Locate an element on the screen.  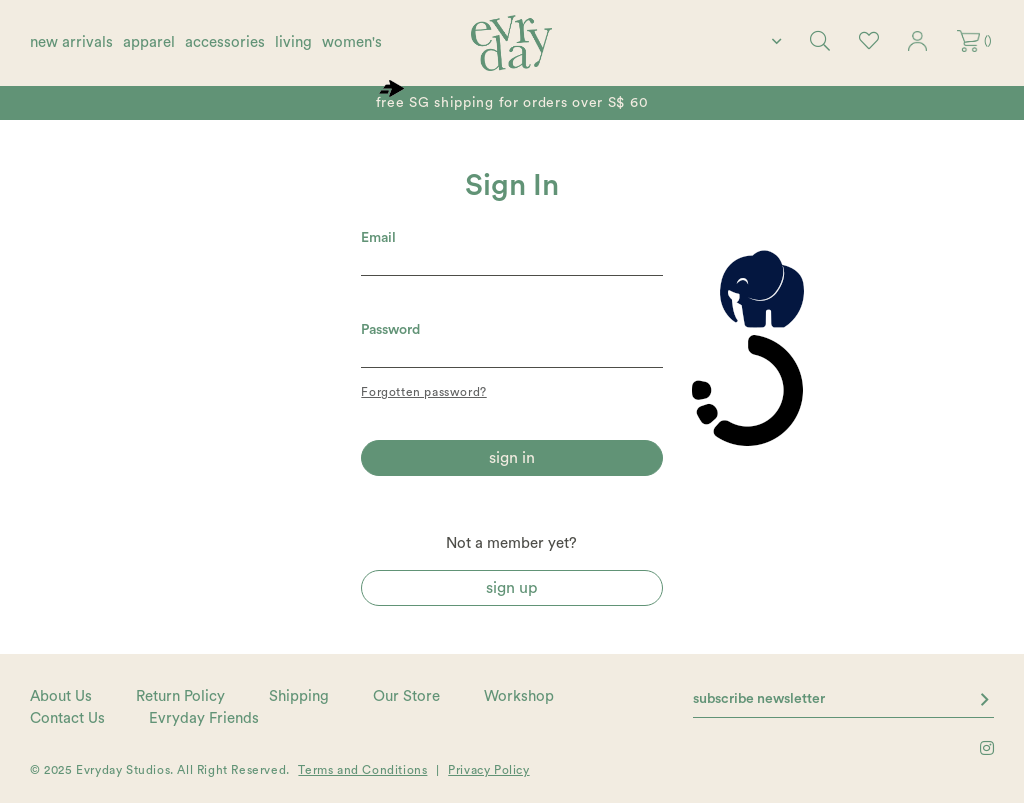
streamrunners app or service logo is located at coordinates (391, 88).